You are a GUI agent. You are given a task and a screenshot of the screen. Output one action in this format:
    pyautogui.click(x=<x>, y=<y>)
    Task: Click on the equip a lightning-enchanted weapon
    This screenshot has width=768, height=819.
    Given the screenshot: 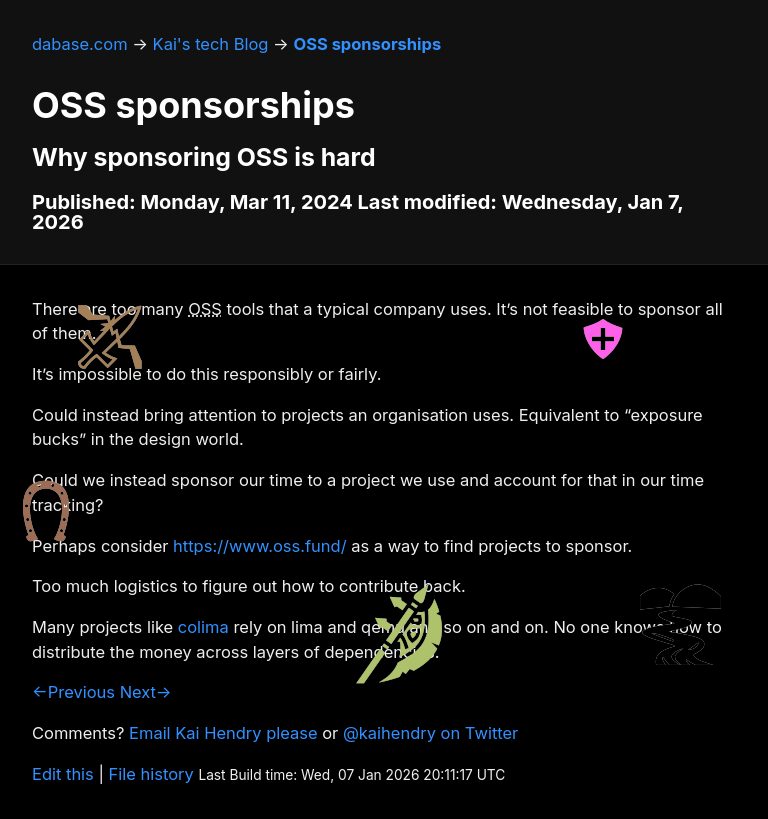 What is the action you would take?
    pyautogui.click(x=110, y=337)
    